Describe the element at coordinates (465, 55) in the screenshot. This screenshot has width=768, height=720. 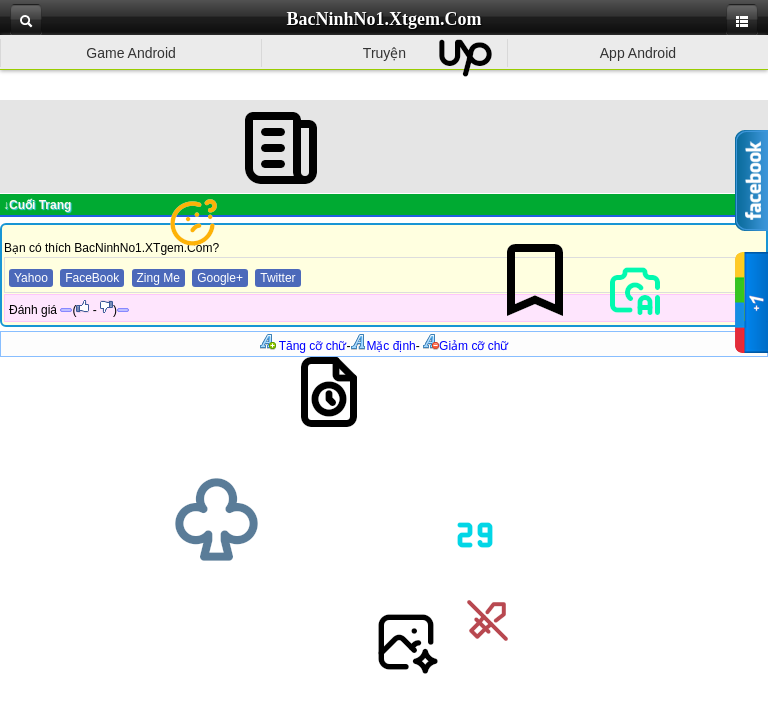
I see `link to upwork freelancer profile` at that location.